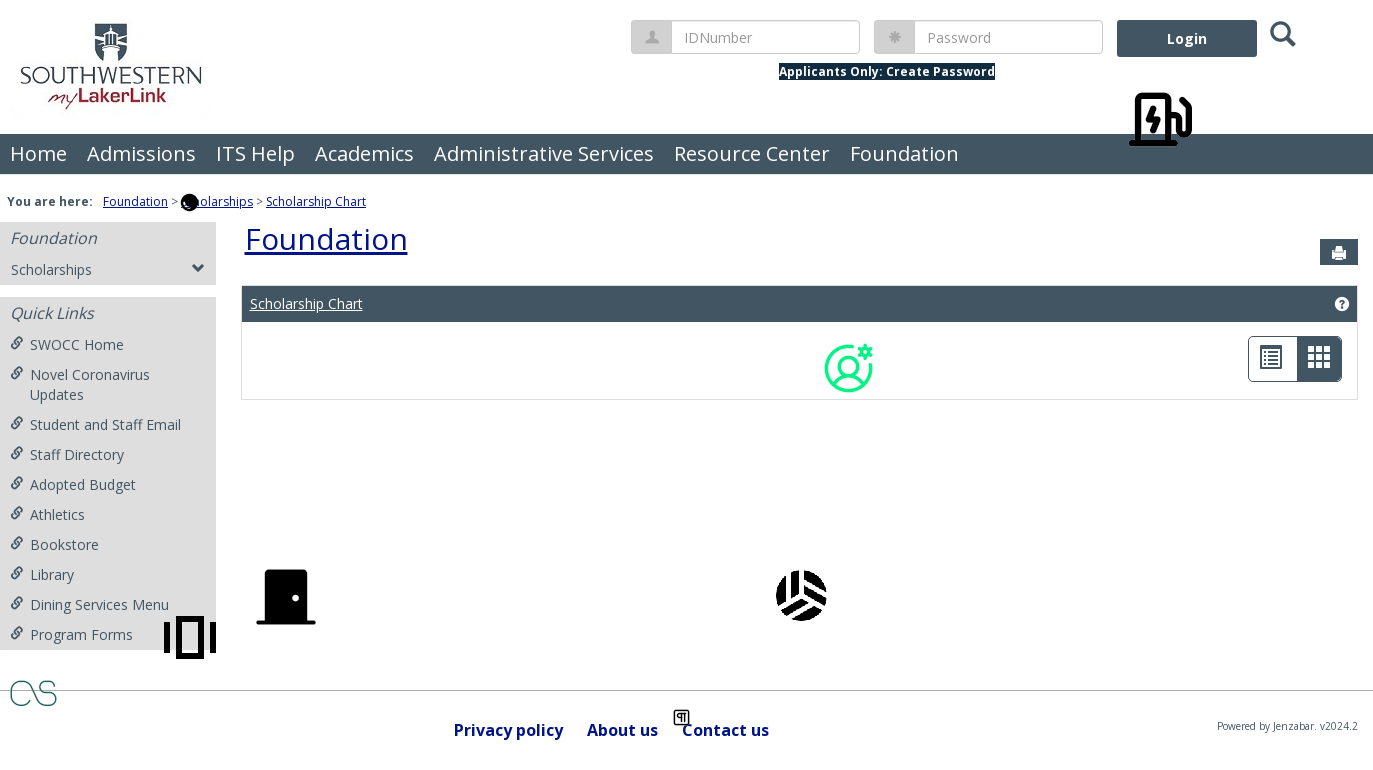 Image resolution: width=1373 pixels, height=770 pixels. What do you see at coordinates (1157, 119) in the screenshot?
I see `find nearby EV charging stations` at bounding box center [1157, 119].